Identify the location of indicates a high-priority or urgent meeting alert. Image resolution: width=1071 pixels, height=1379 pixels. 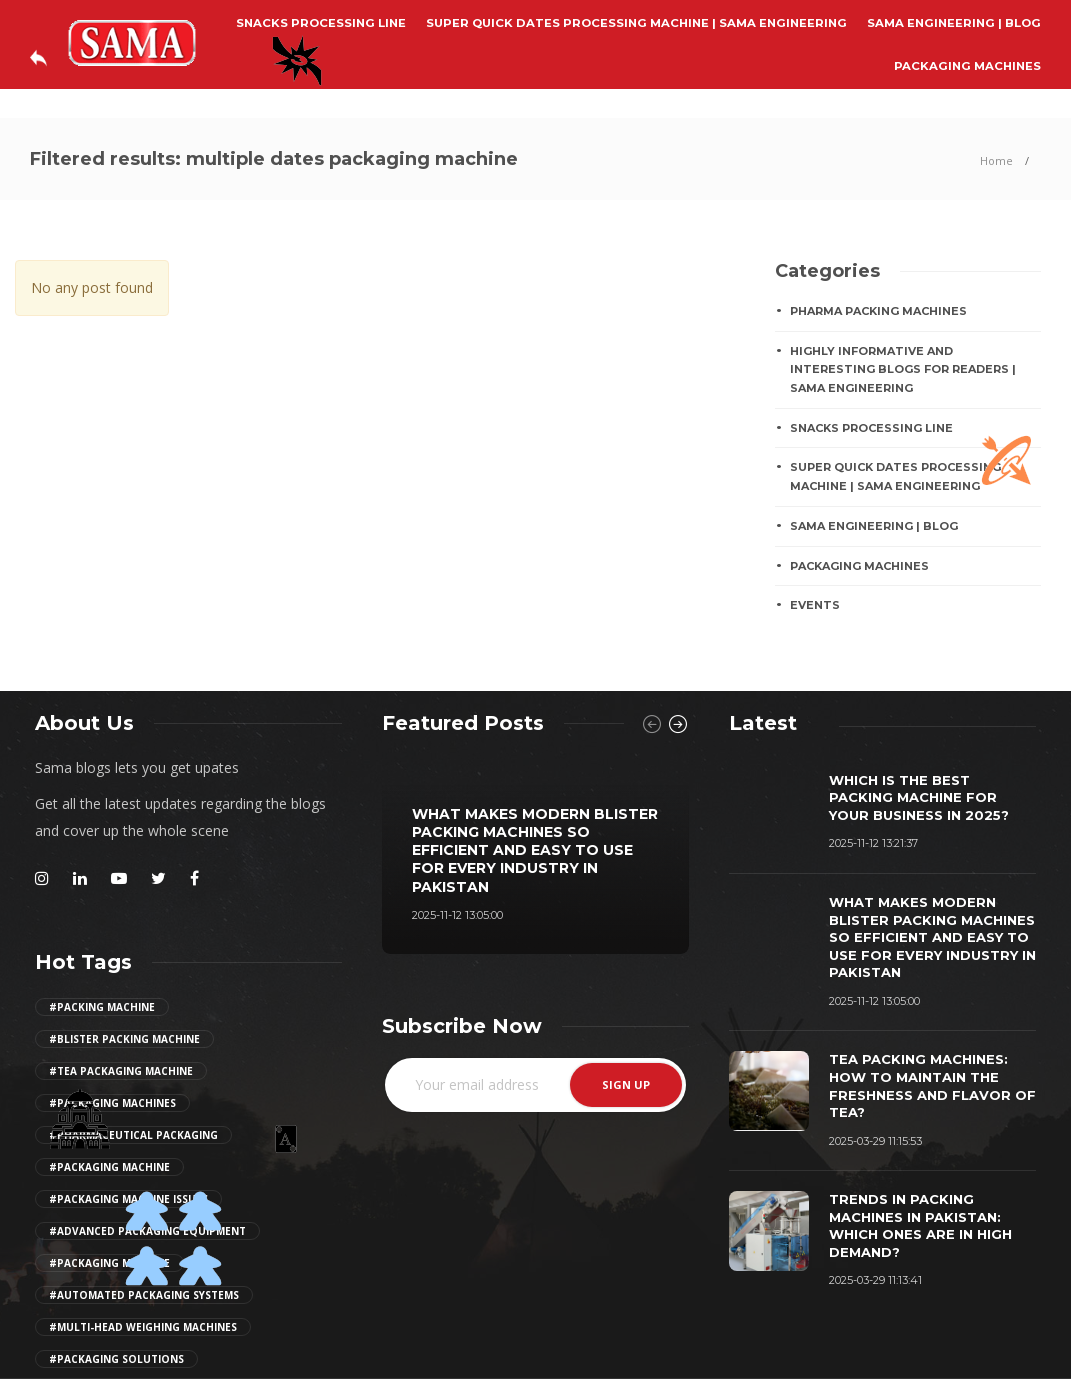
(297, 61).